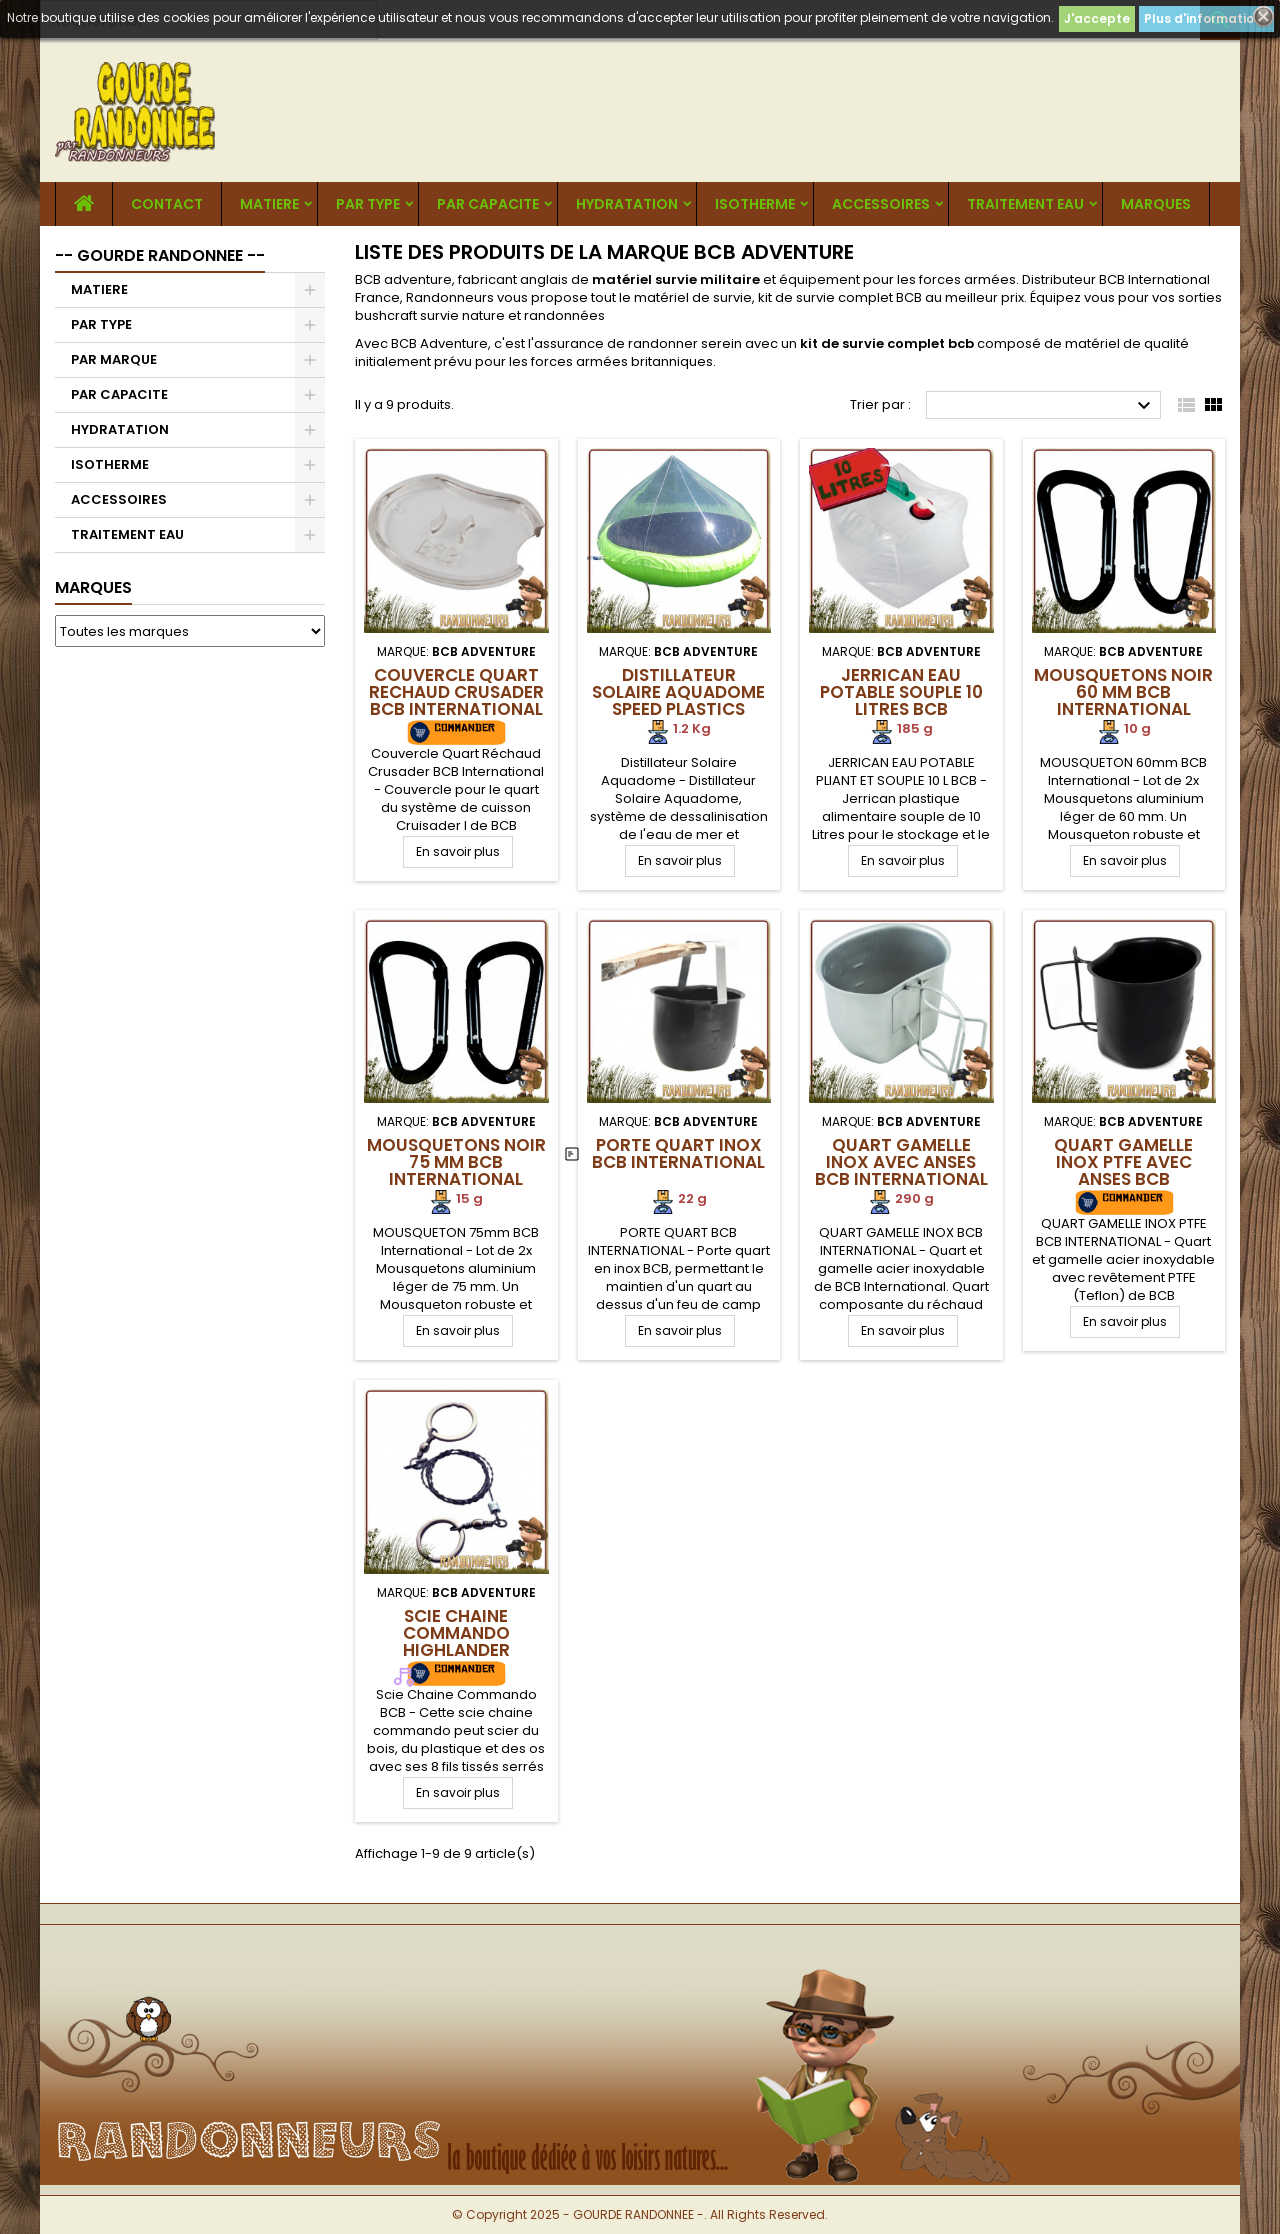 The height and width of the screenshot is (2234, 1280). What do you see at coordinates (572, 1154) in the screenshot?
I see `align content to the left with vertical centering` at bounding box center [572, 1154].